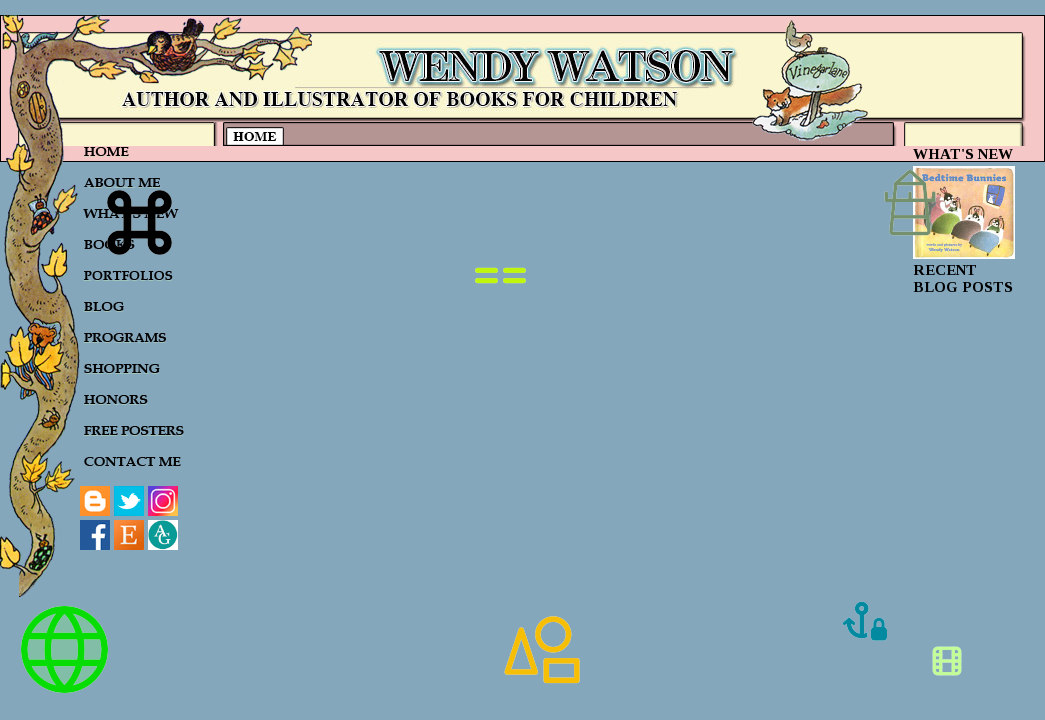 The height and width of the screenshot is (720, 1045). What do you see at coordinates (947, 661) in the screenshot?
I see `access video or movie content` at bounding box center [947, 661].